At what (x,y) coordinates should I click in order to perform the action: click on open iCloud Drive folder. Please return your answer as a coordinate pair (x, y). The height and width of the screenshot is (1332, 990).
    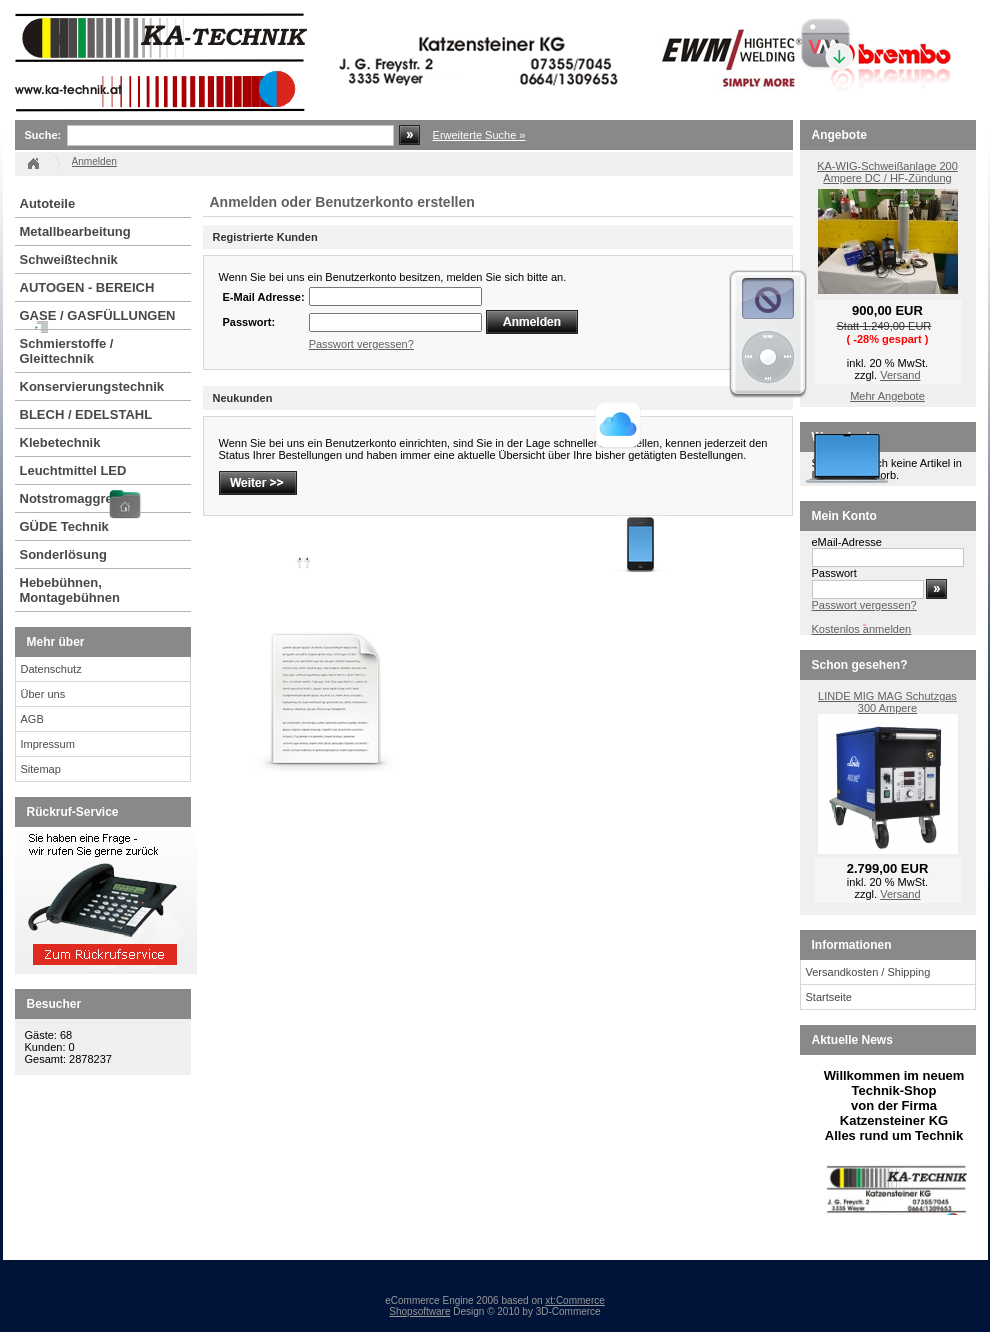
    Looking at the image, I should click on (618, 425).